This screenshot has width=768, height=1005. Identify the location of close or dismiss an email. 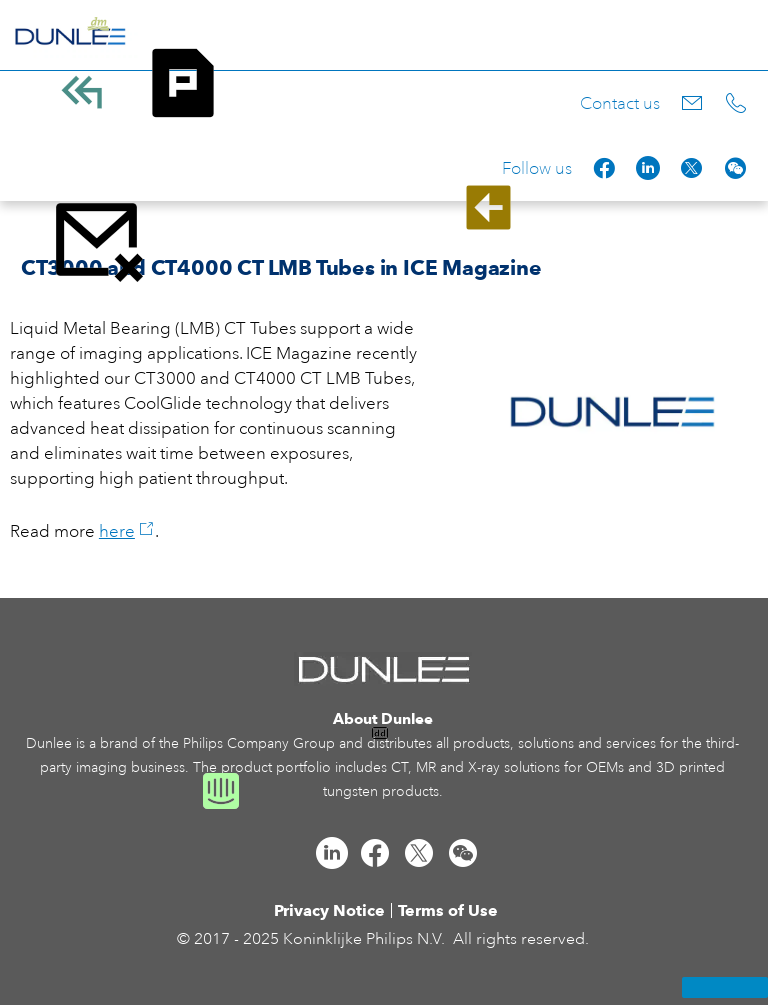
(96, 239).